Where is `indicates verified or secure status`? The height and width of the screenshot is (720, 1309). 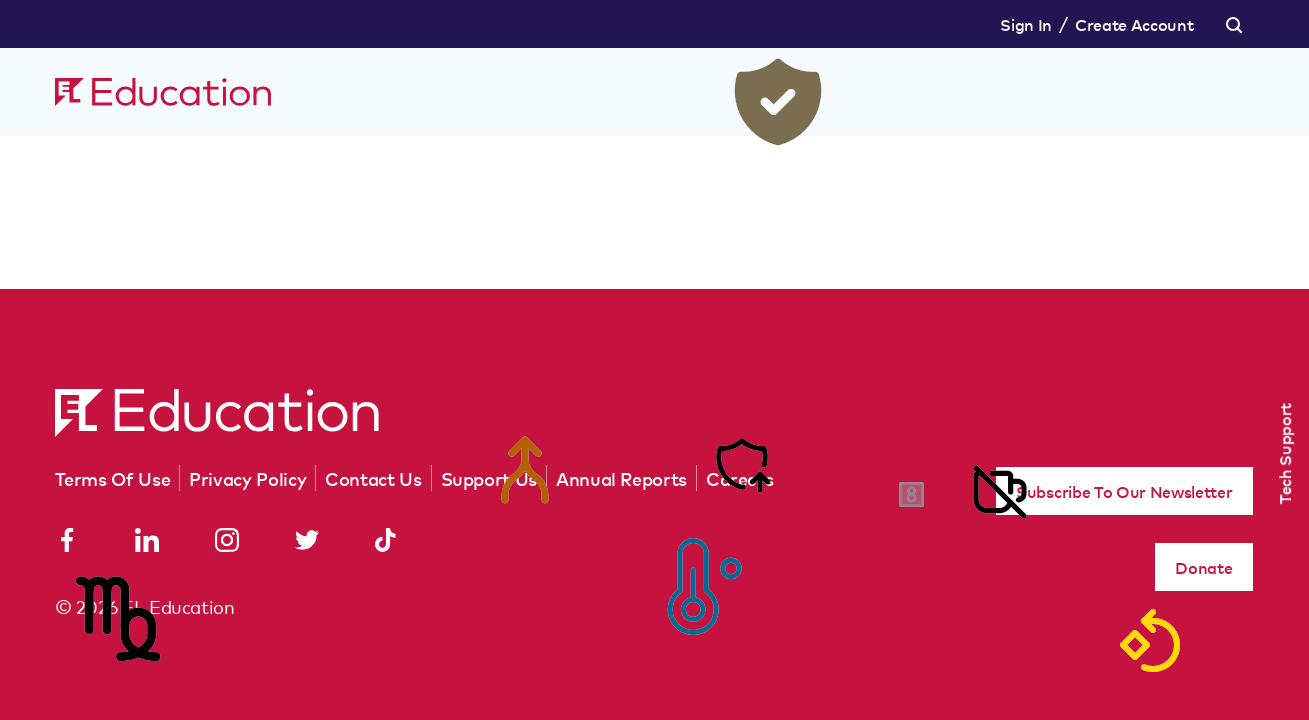 indicates verified or secure status is located at coordinates (778, 102).